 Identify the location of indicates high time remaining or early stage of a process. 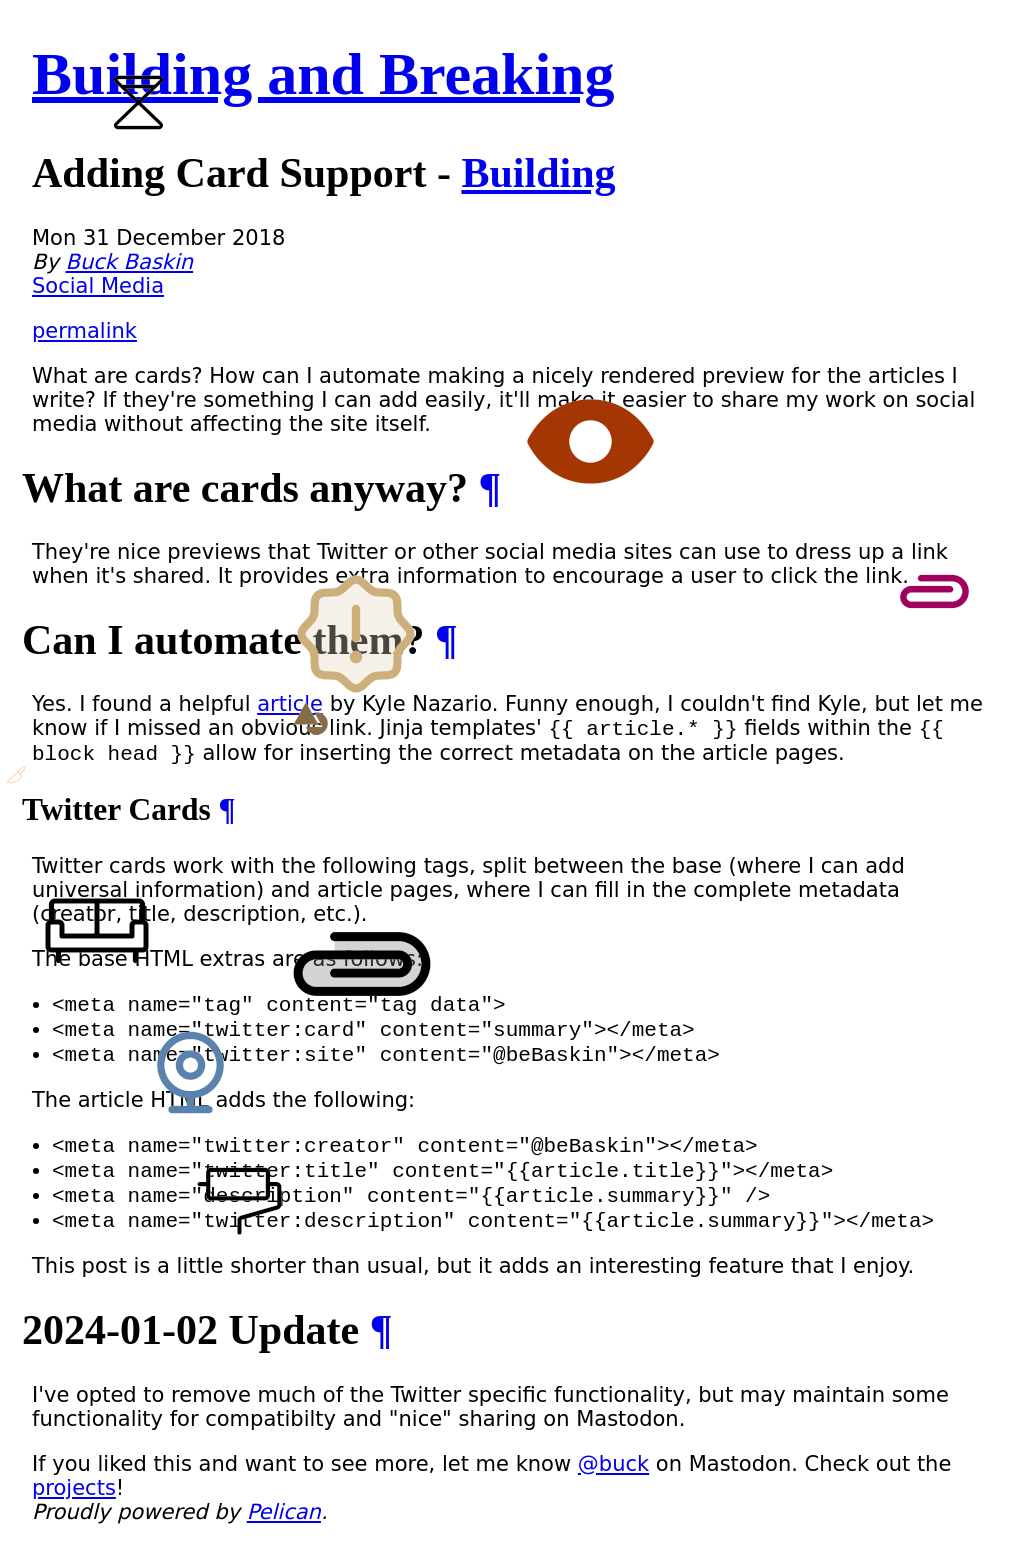
(138, 102).